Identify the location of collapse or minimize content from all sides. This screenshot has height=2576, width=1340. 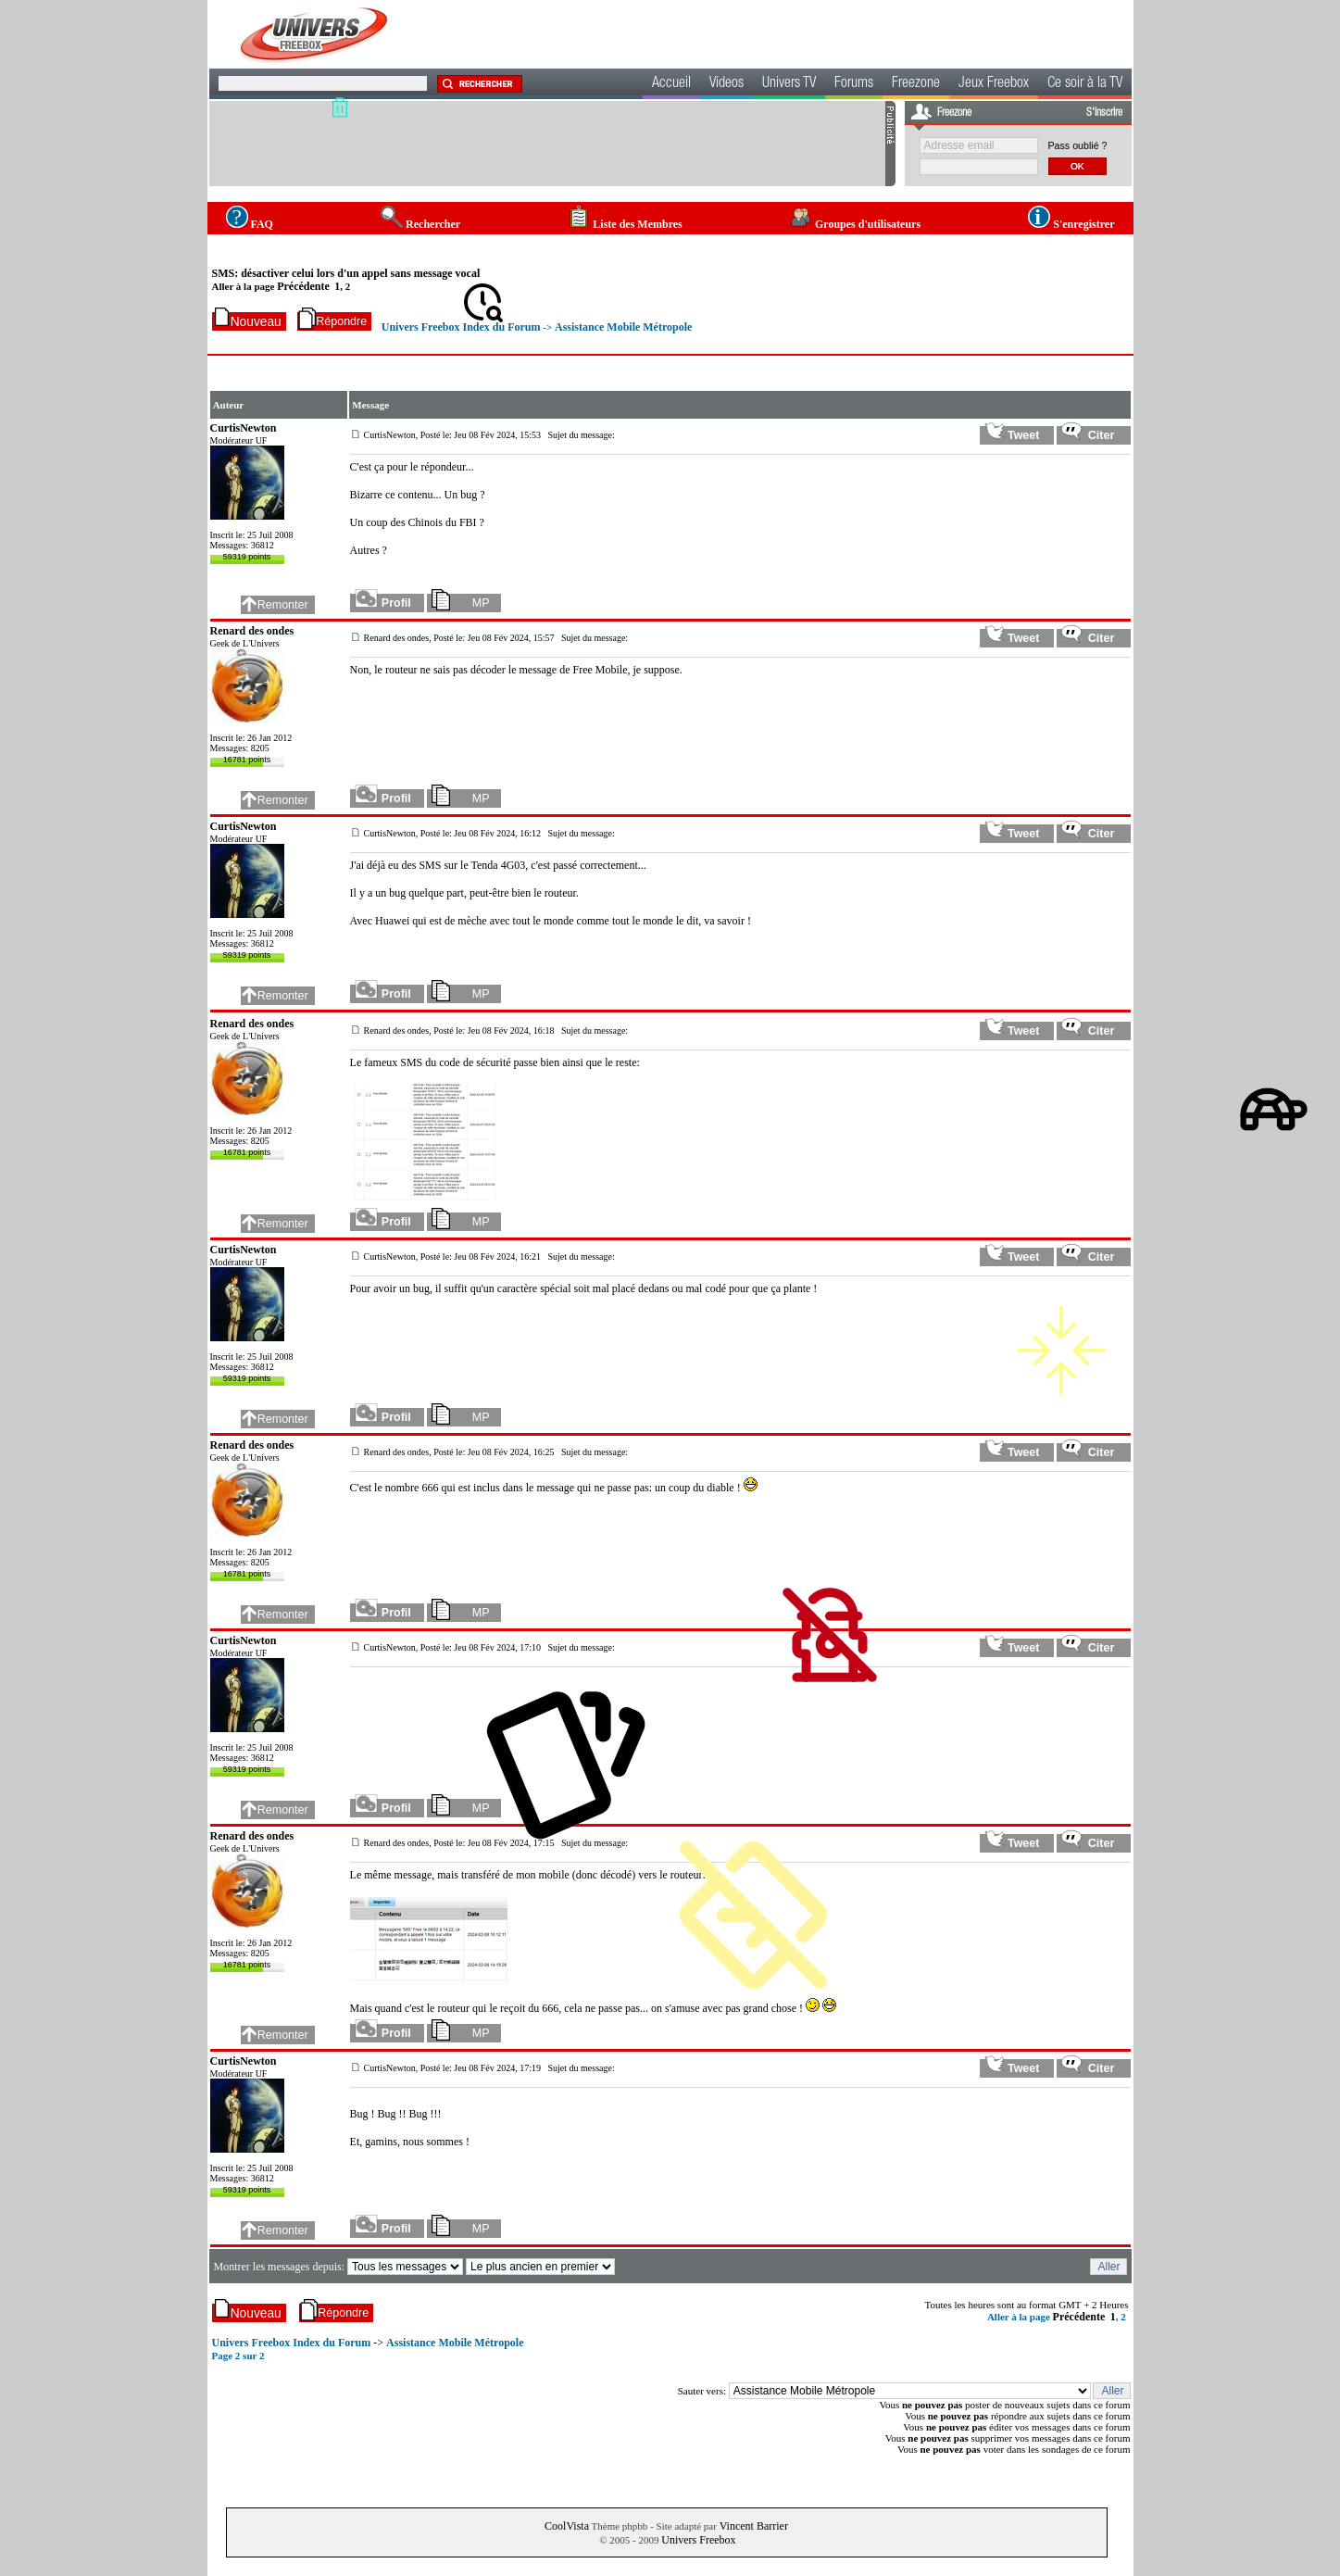
(1061, 1351).